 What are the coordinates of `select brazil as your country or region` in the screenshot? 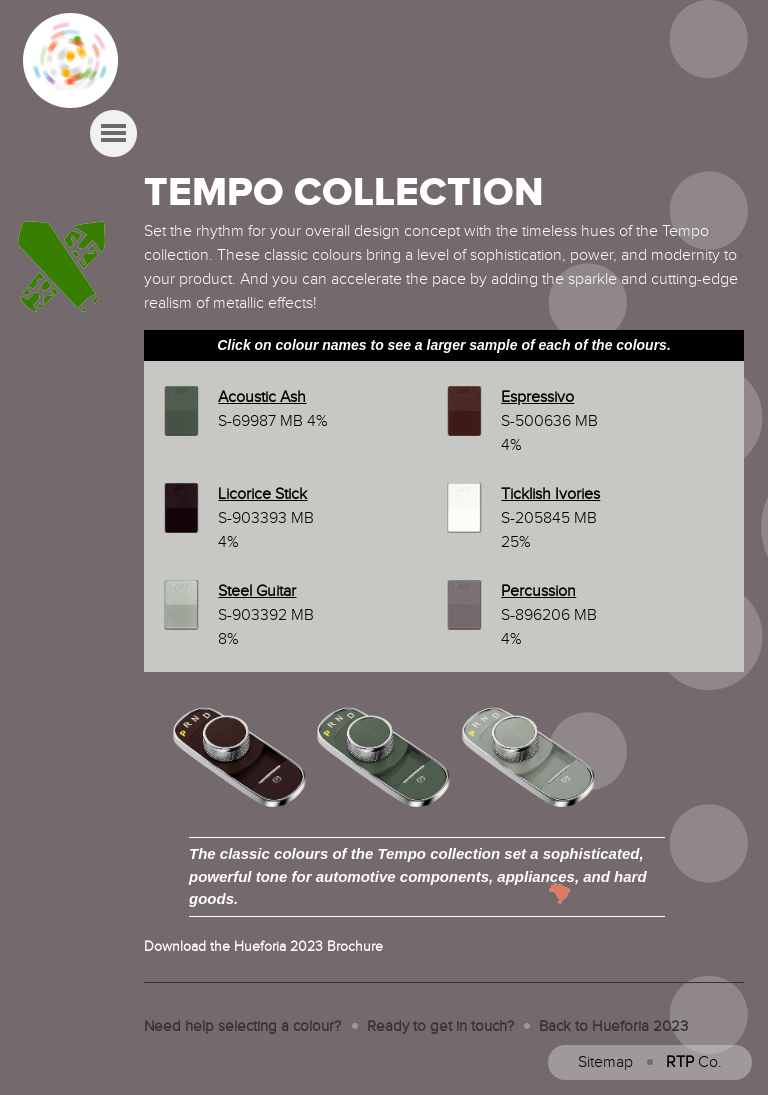 It's located at (559, 893).